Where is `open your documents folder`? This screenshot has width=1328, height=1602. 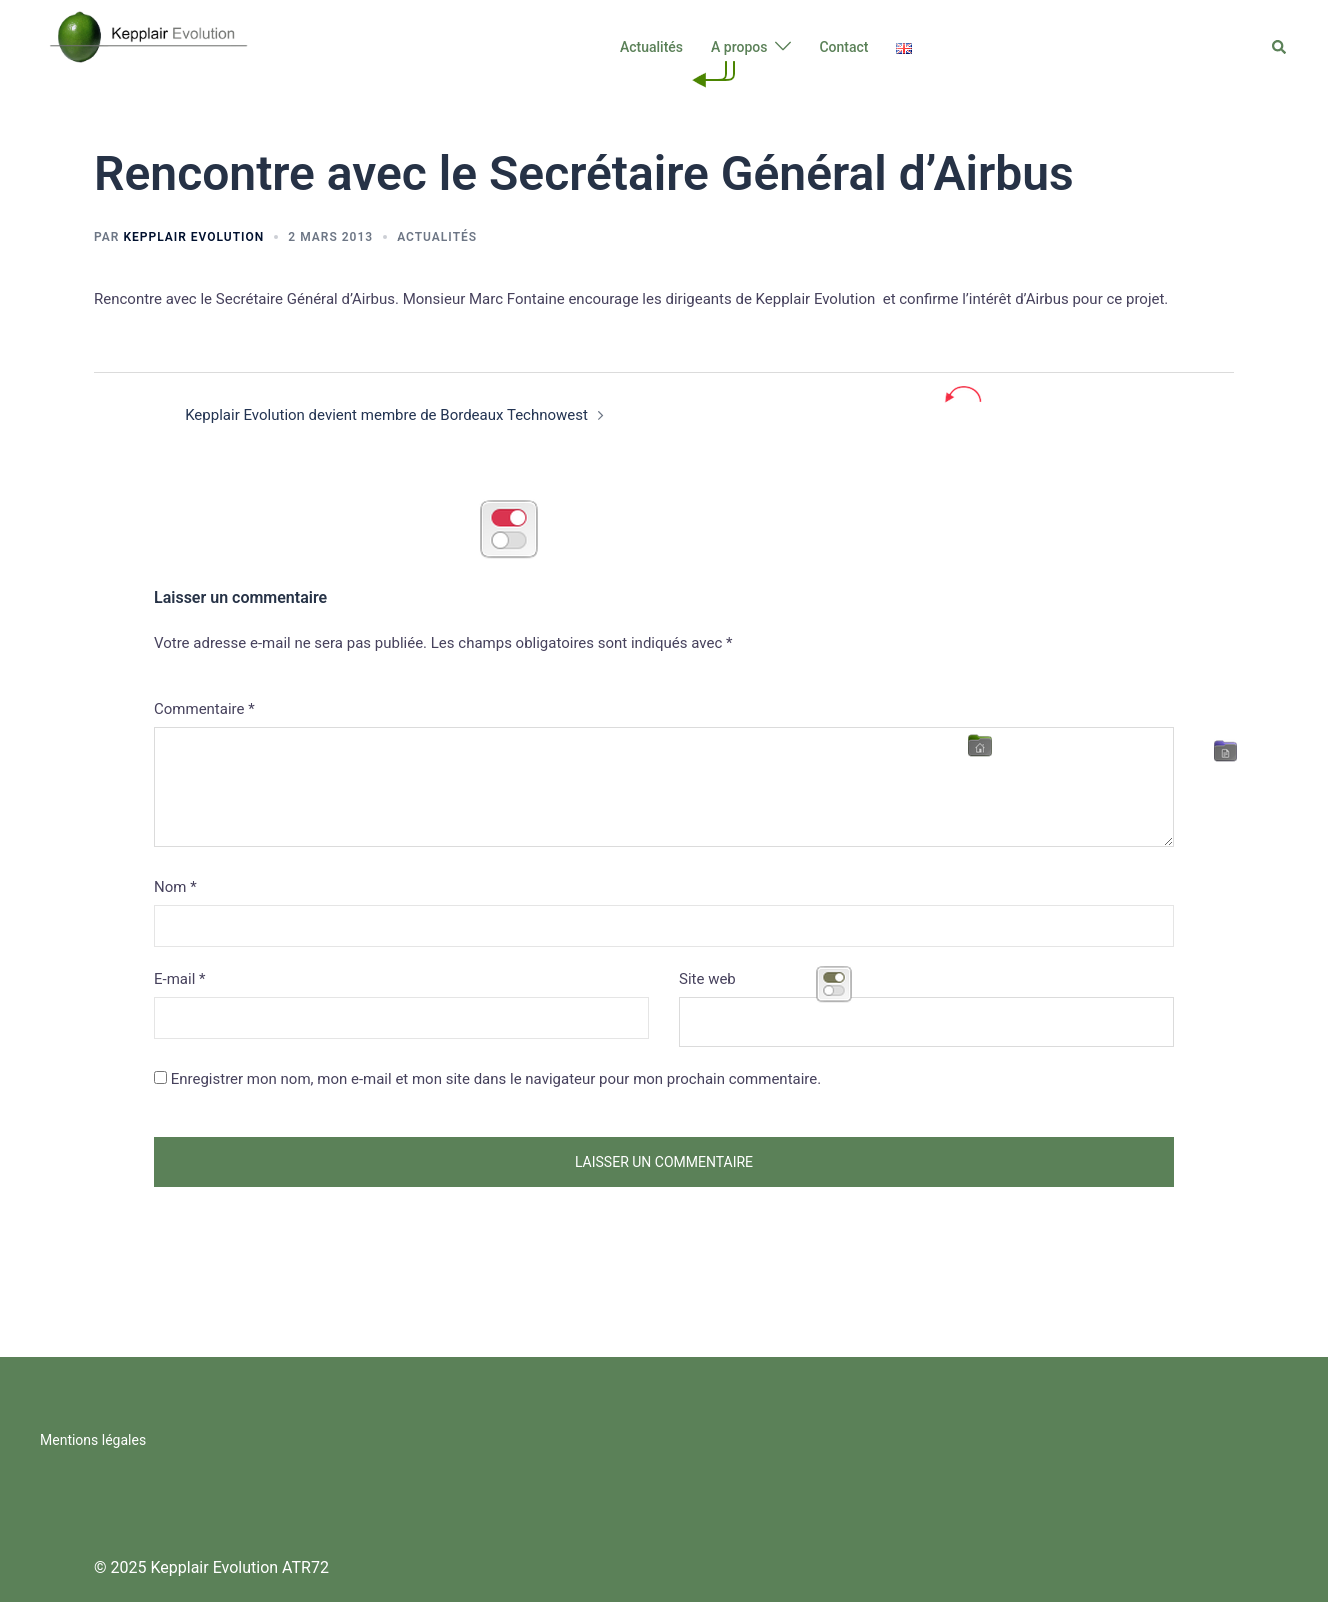 open your documents folder is located at coordinates (1225, 750).